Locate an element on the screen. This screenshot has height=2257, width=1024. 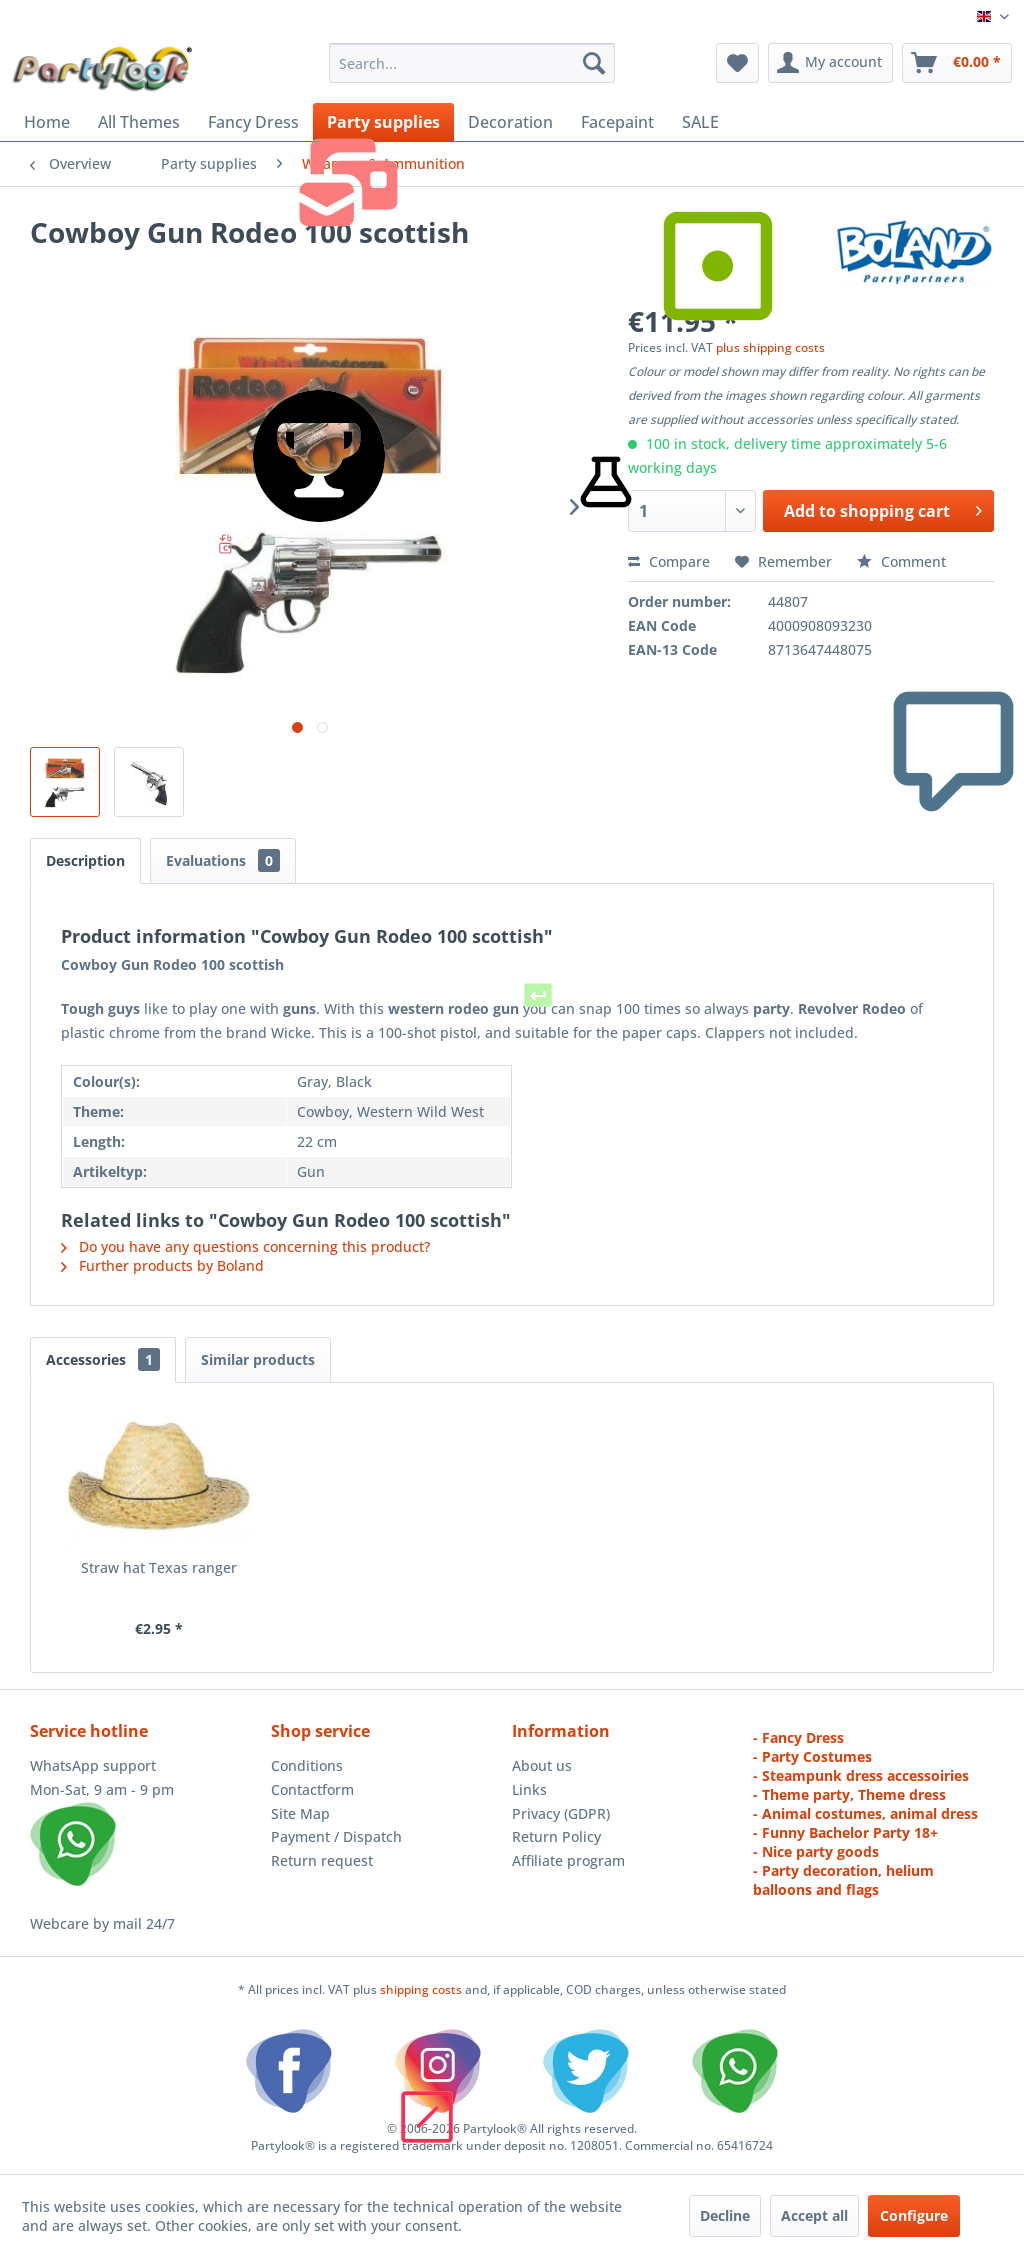
indicates an ignored file in a diff view is located at coordinates (427, 2117).